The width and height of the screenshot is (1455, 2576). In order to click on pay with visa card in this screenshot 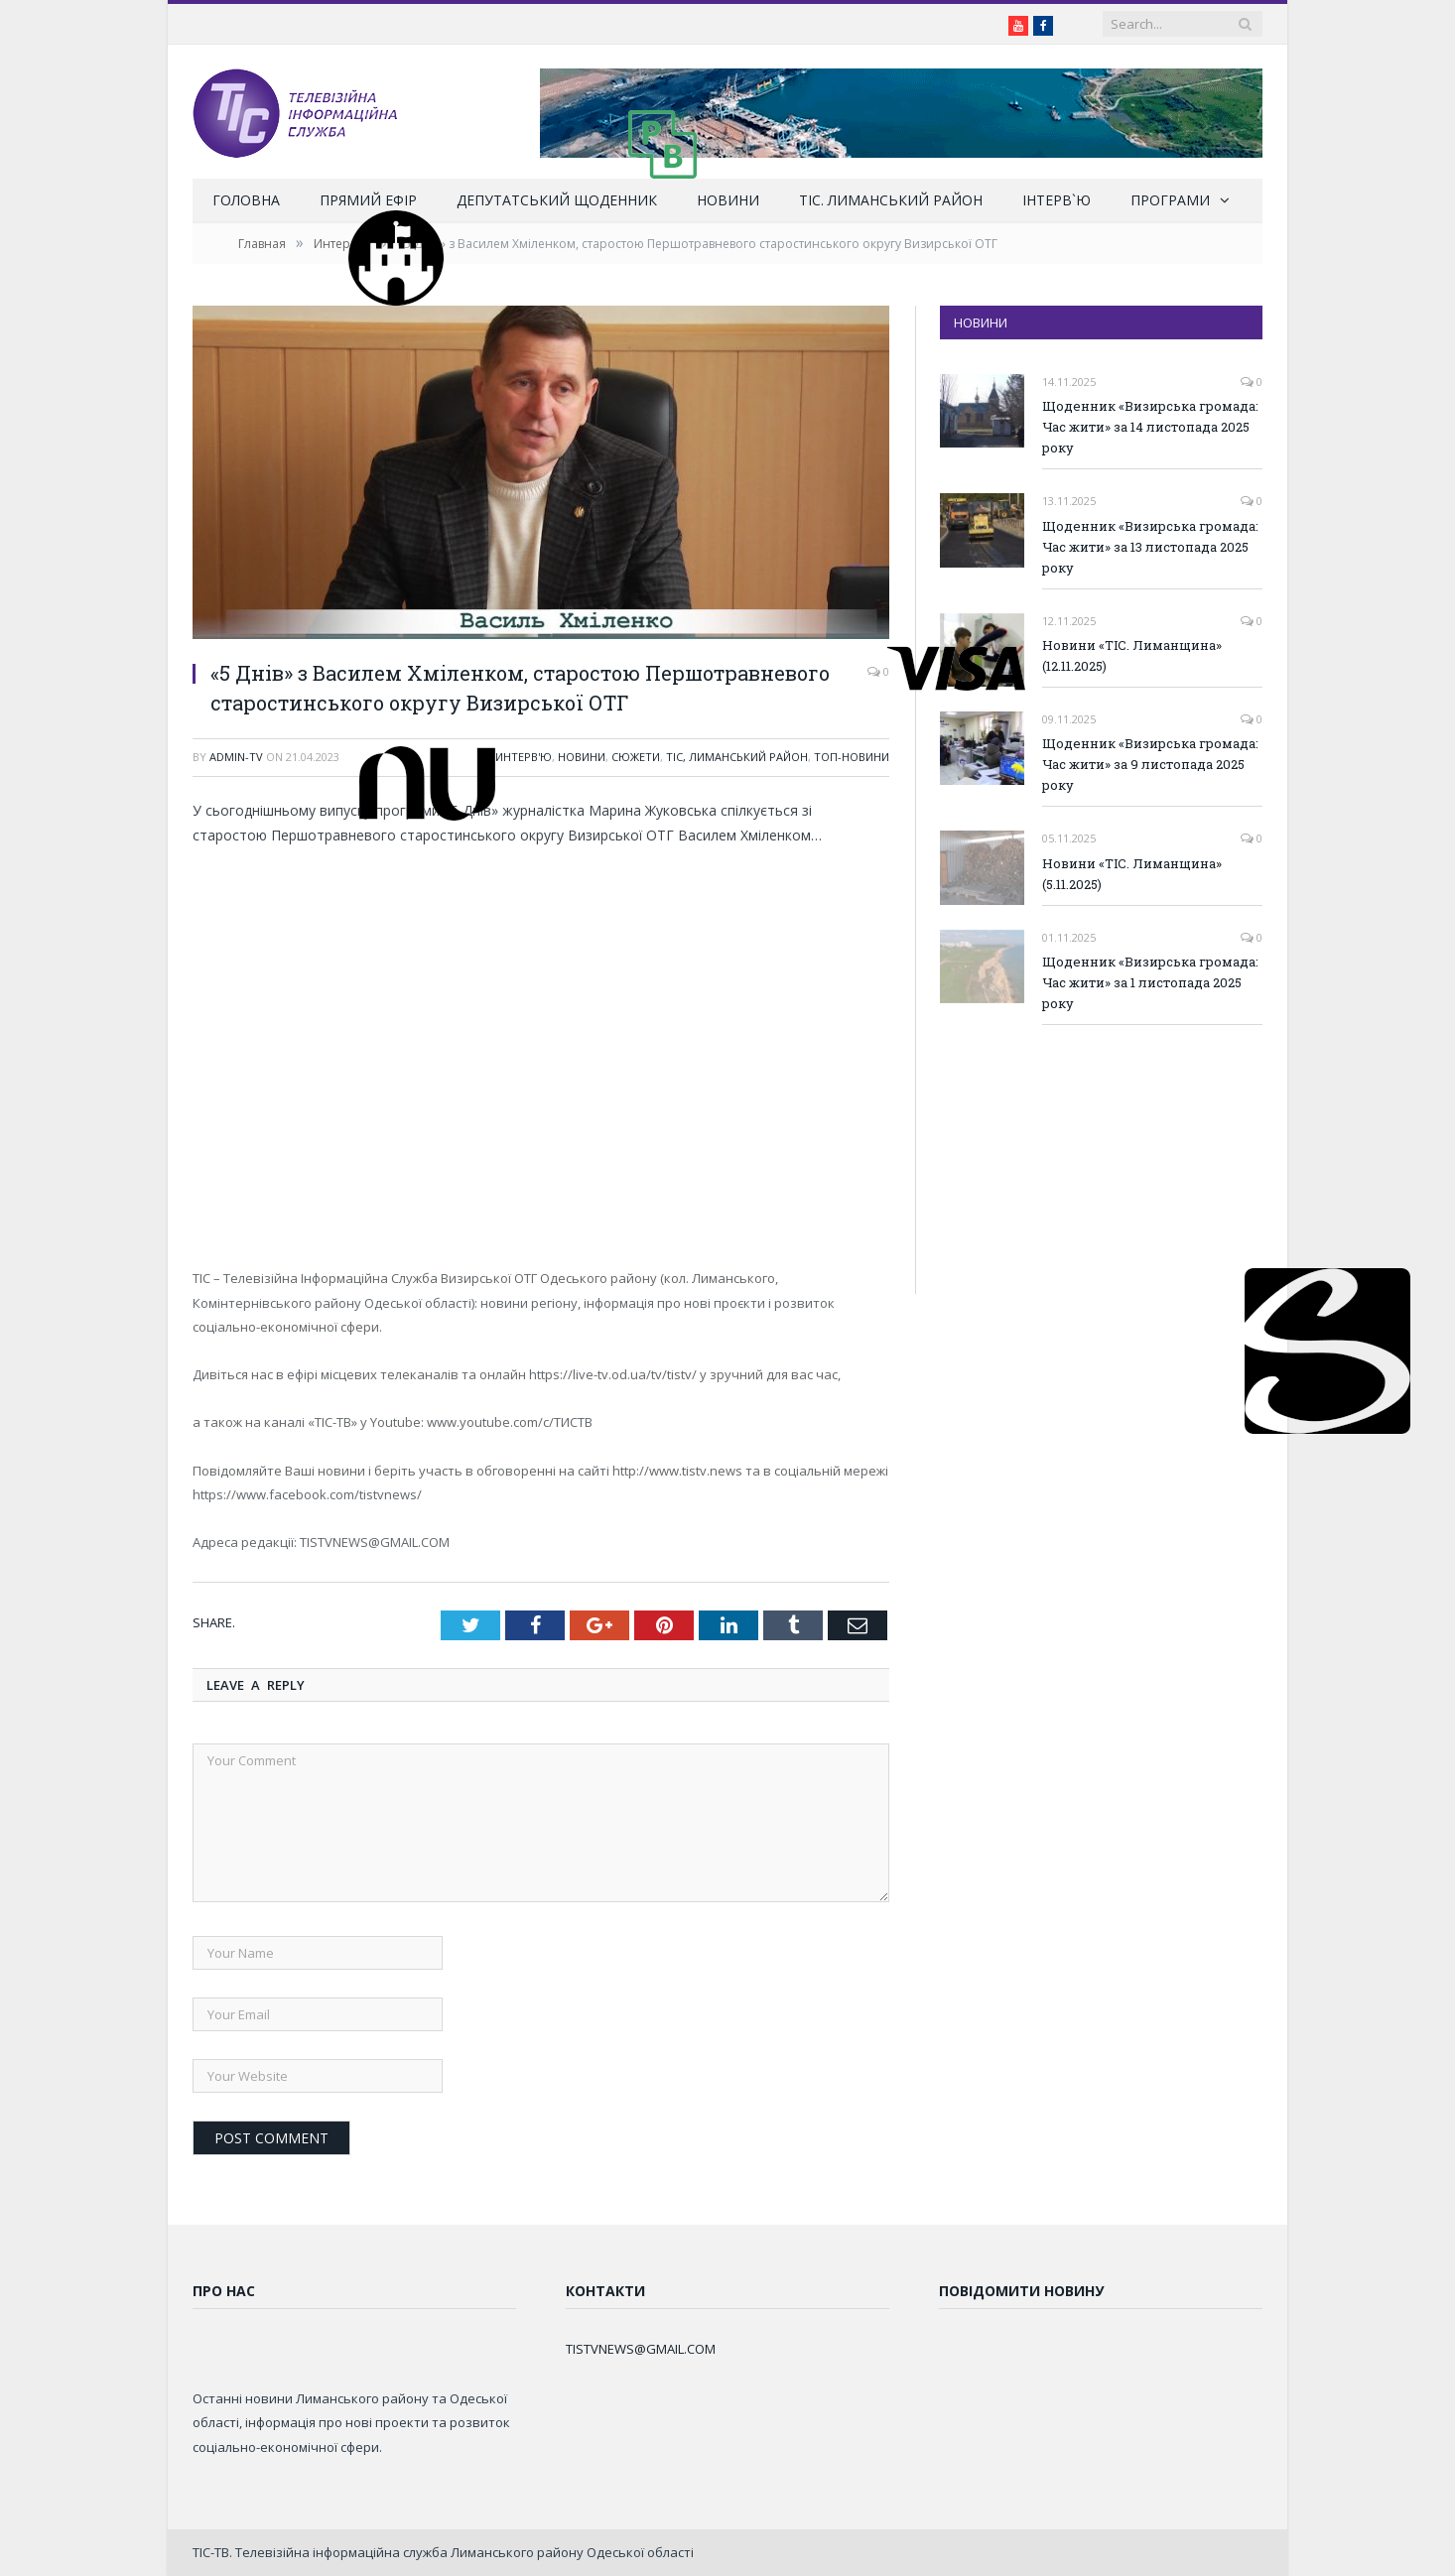, I will do `click(956, 668)`.